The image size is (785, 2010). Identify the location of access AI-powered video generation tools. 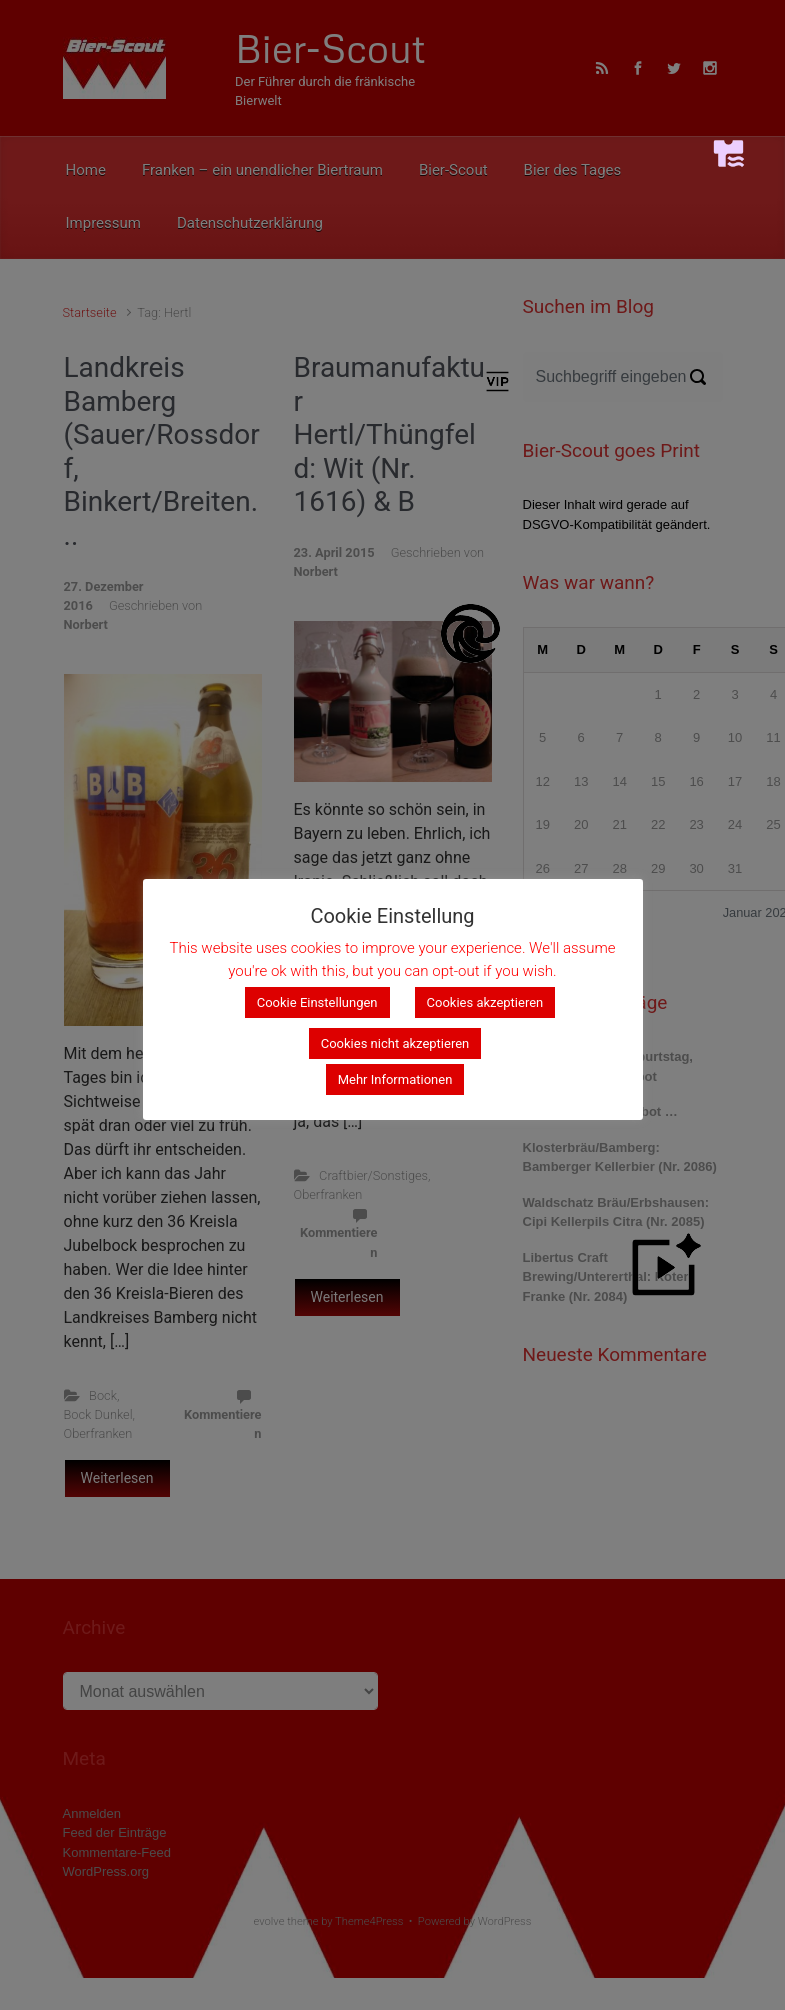
(663, 1267).